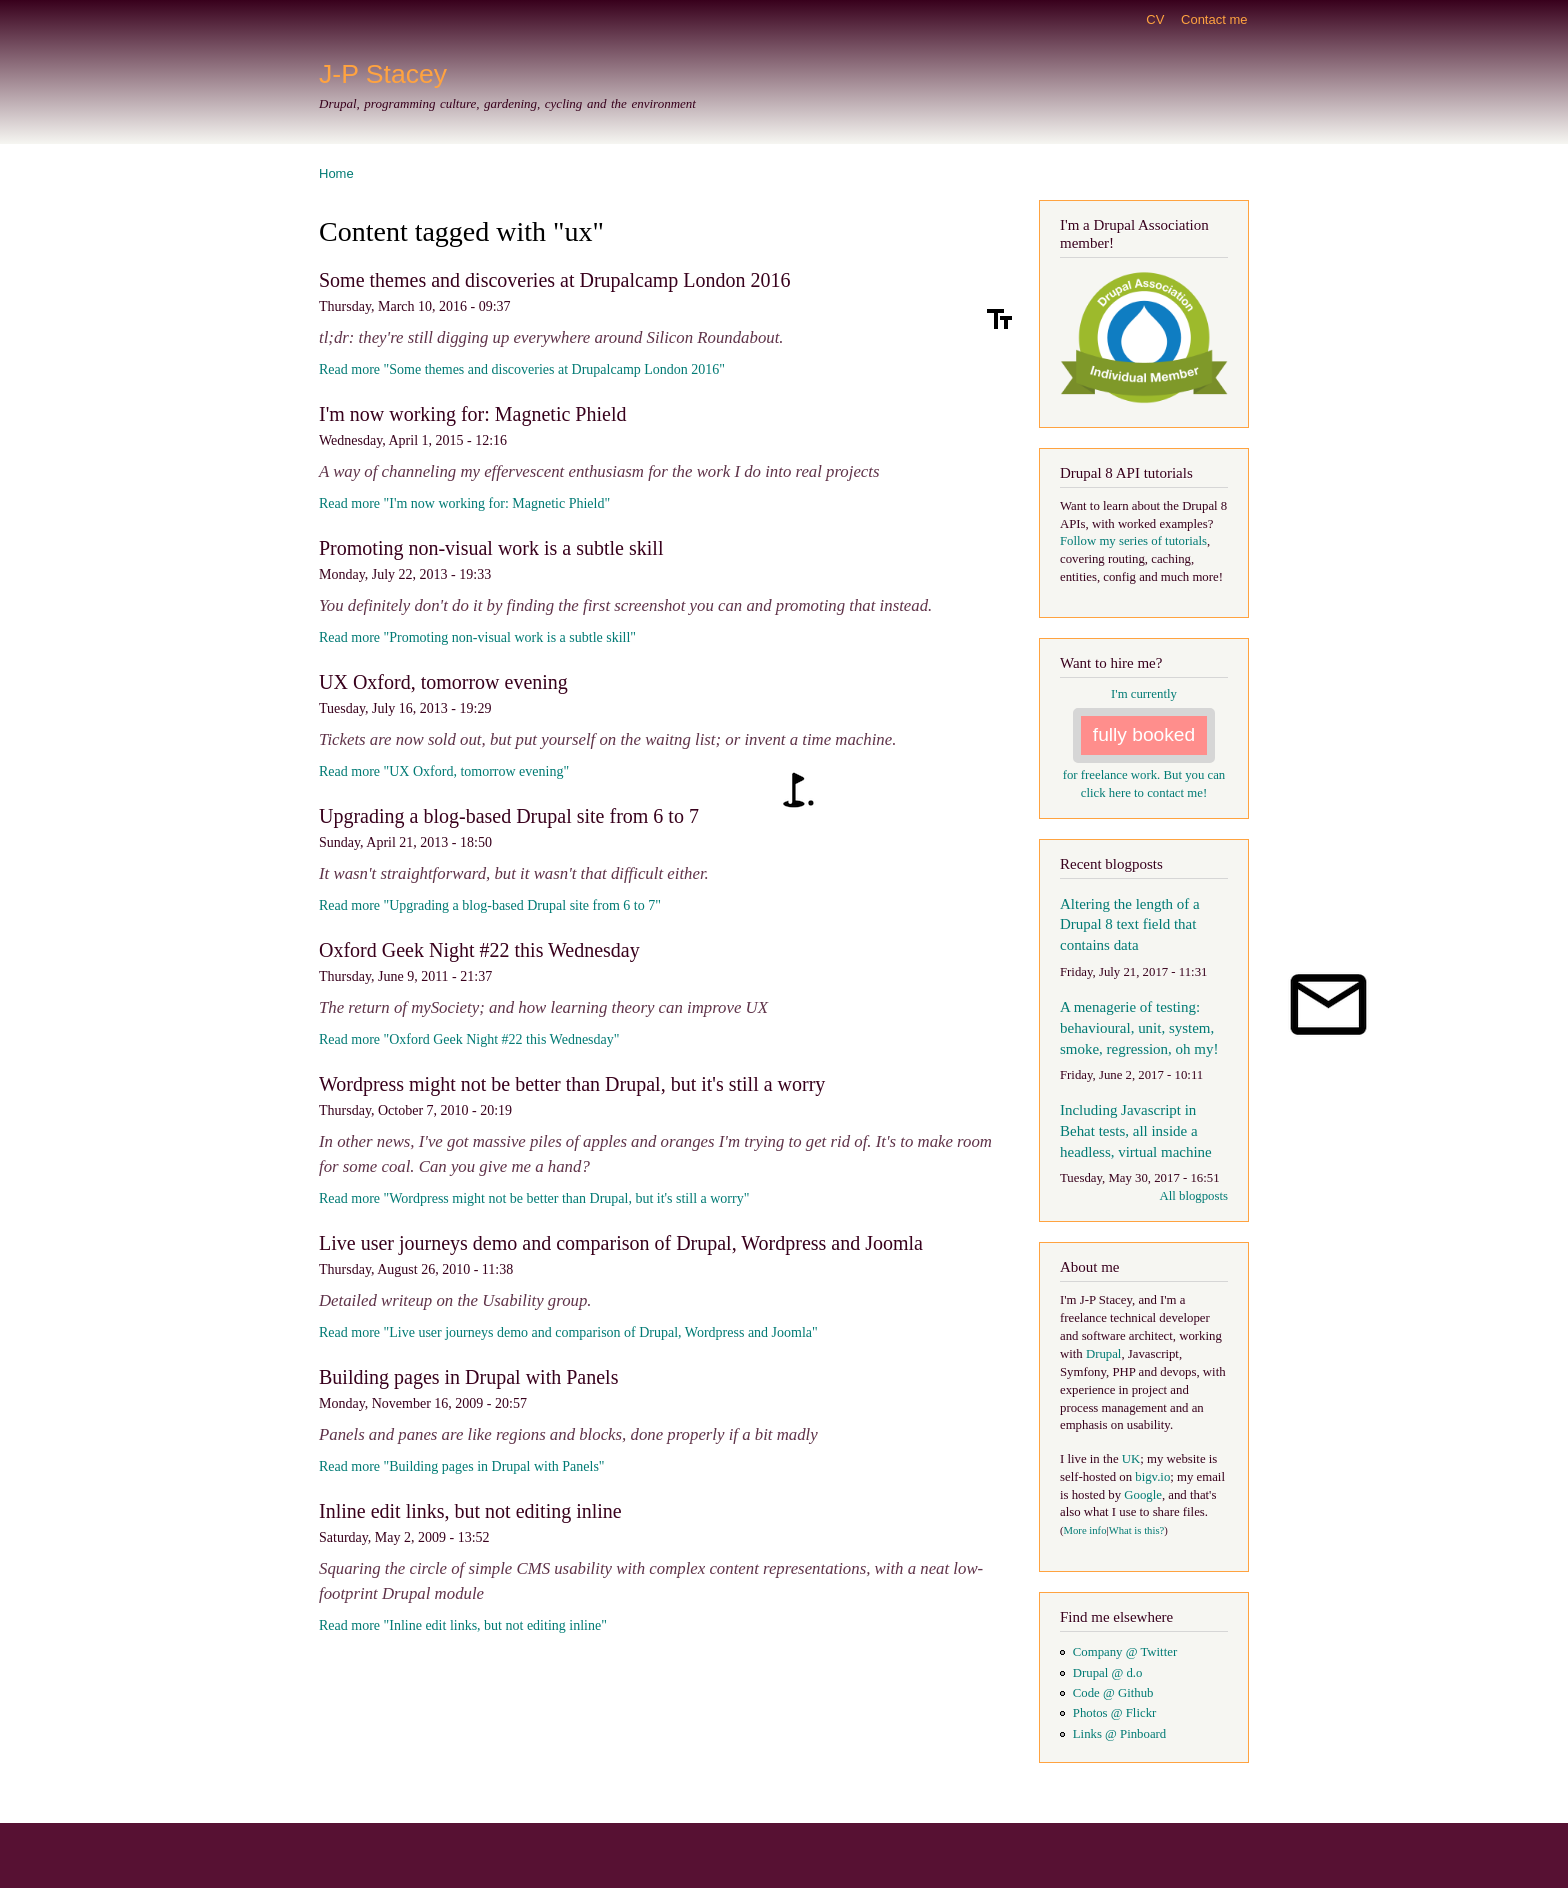 The height and width of the screenshot is (1888, 1568). Describe the element at coordinates (999, 319) in the screenshot. I see `adjust text formatting options` at that location.